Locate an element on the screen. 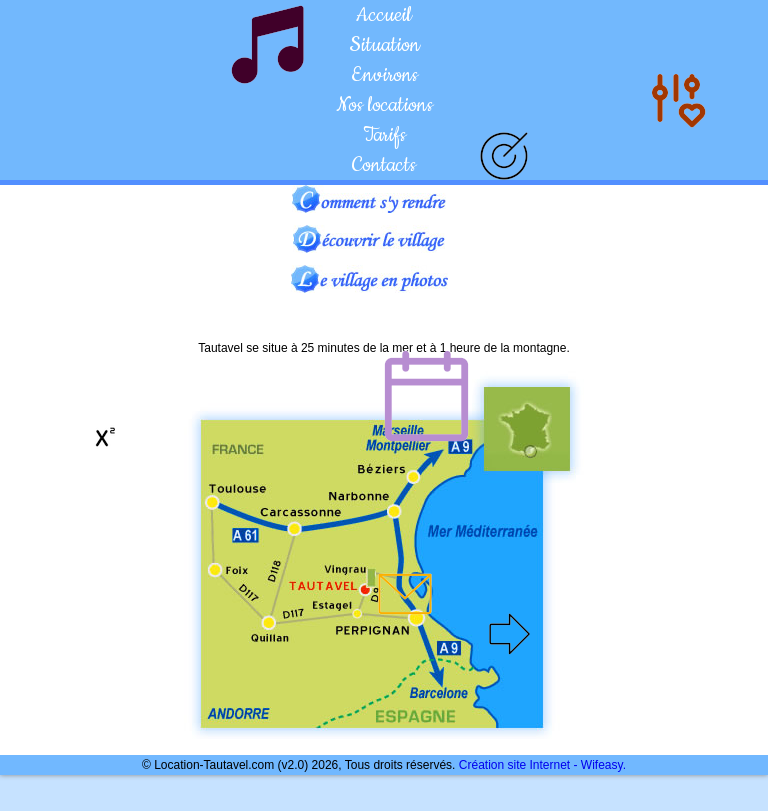  access your inbox or messages is located at coordinates (405, 594).